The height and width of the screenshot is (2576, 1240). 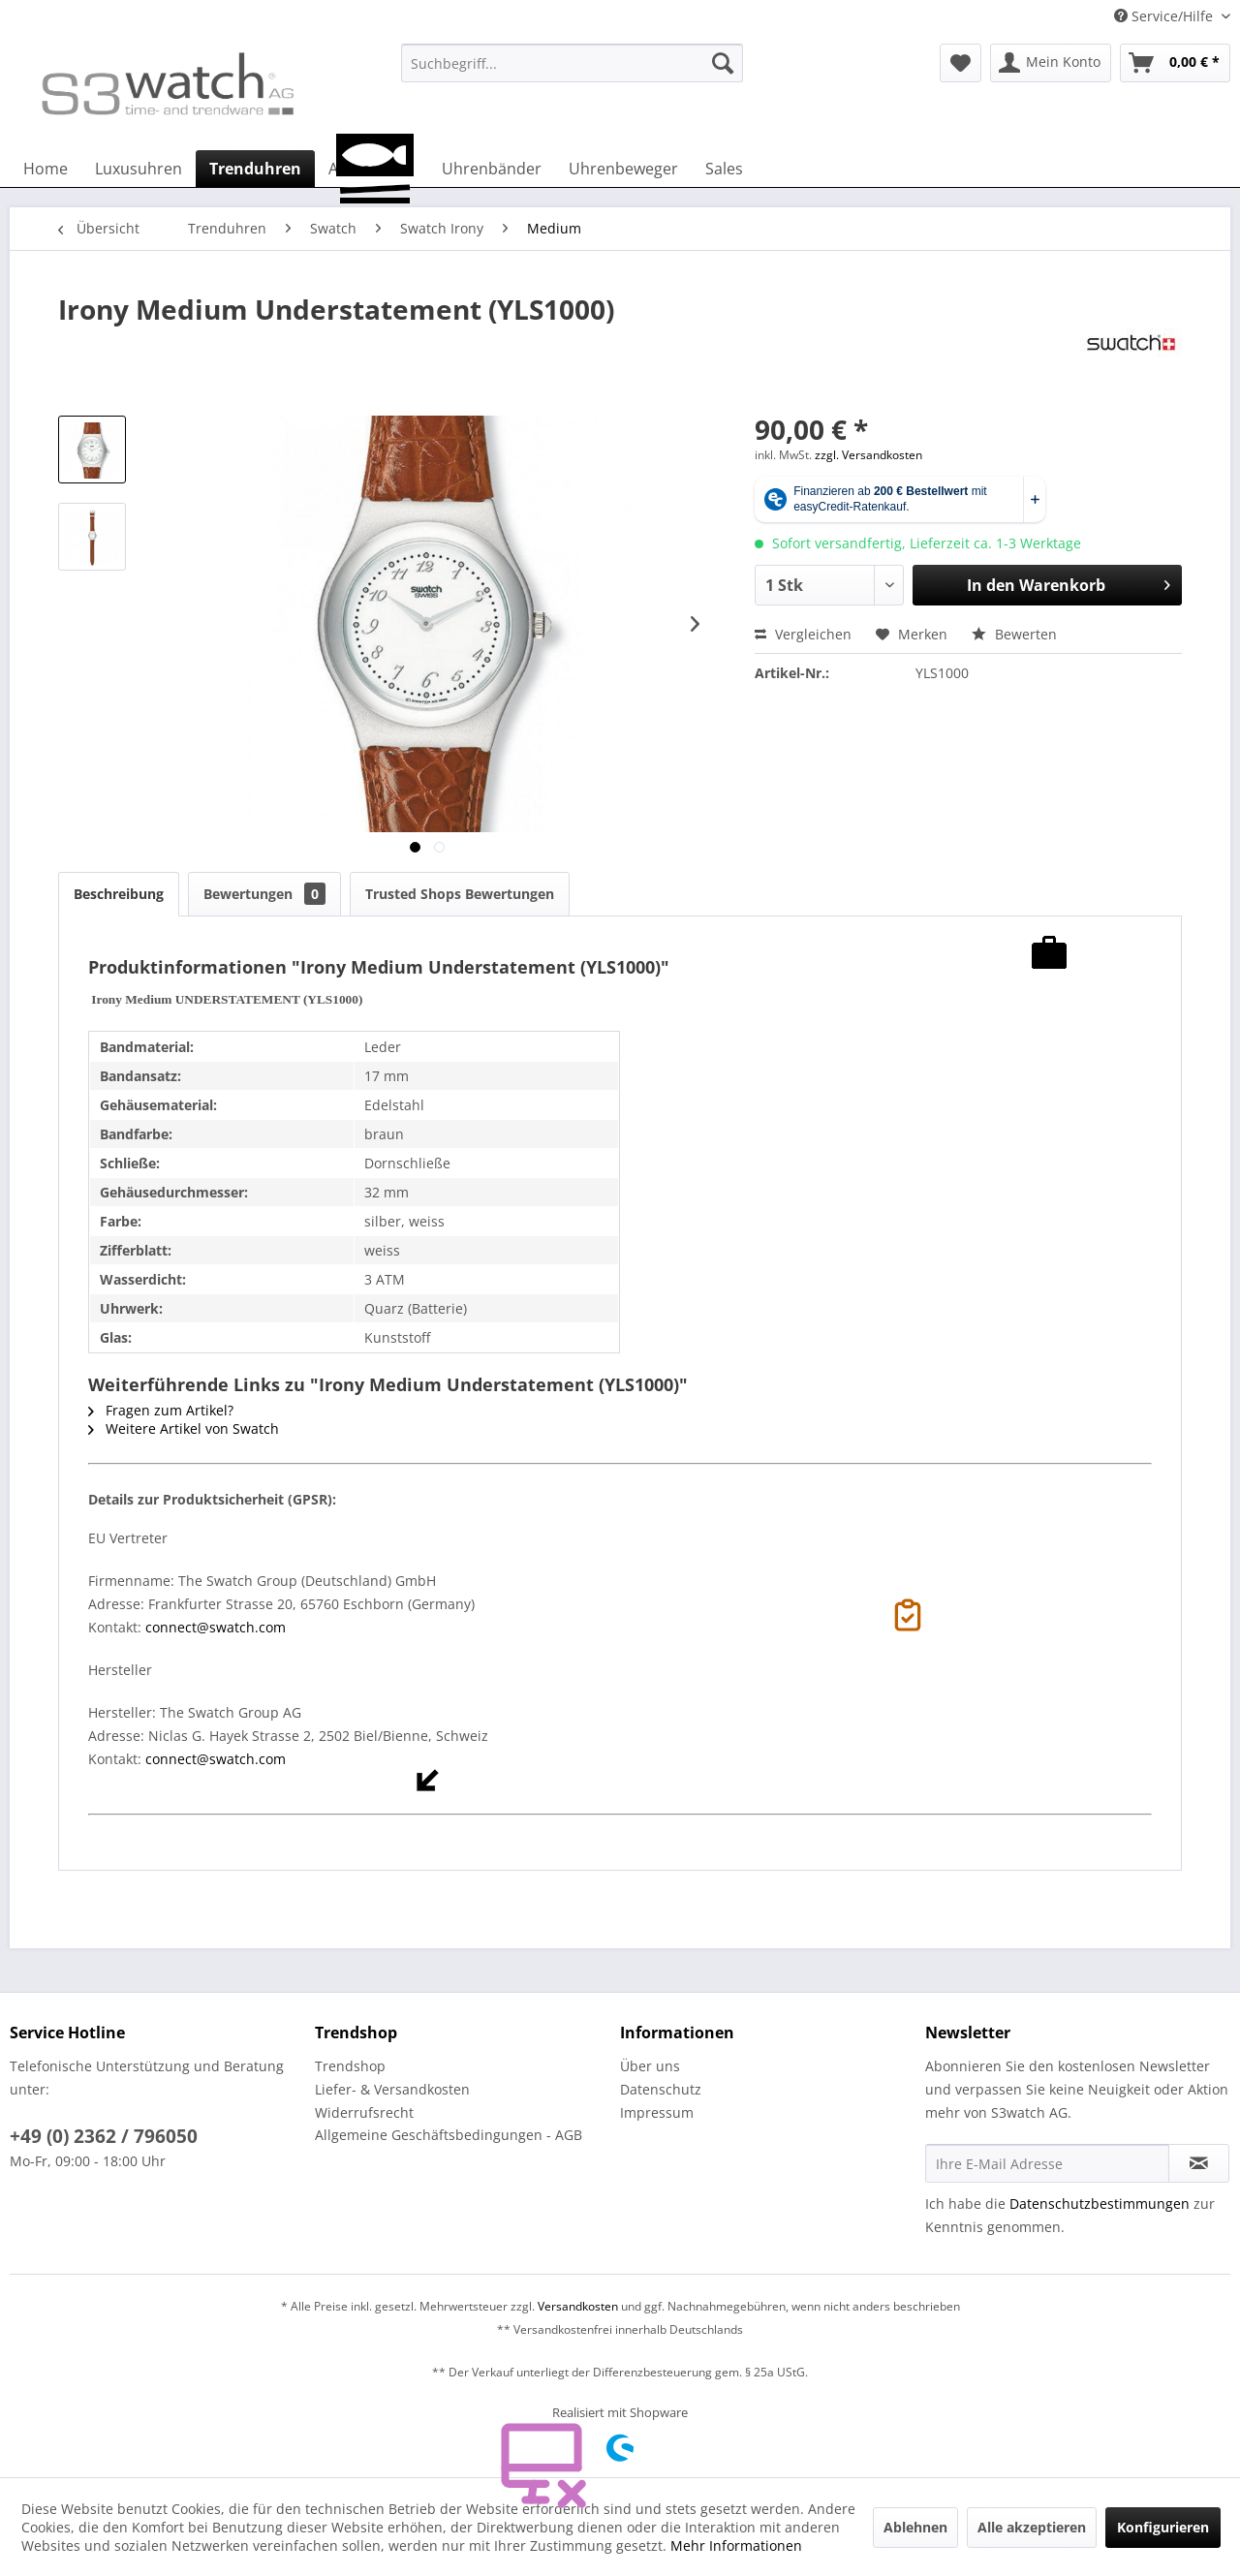 I want to click on transit entry or exit point on a map, so click(x=427, y=1780).